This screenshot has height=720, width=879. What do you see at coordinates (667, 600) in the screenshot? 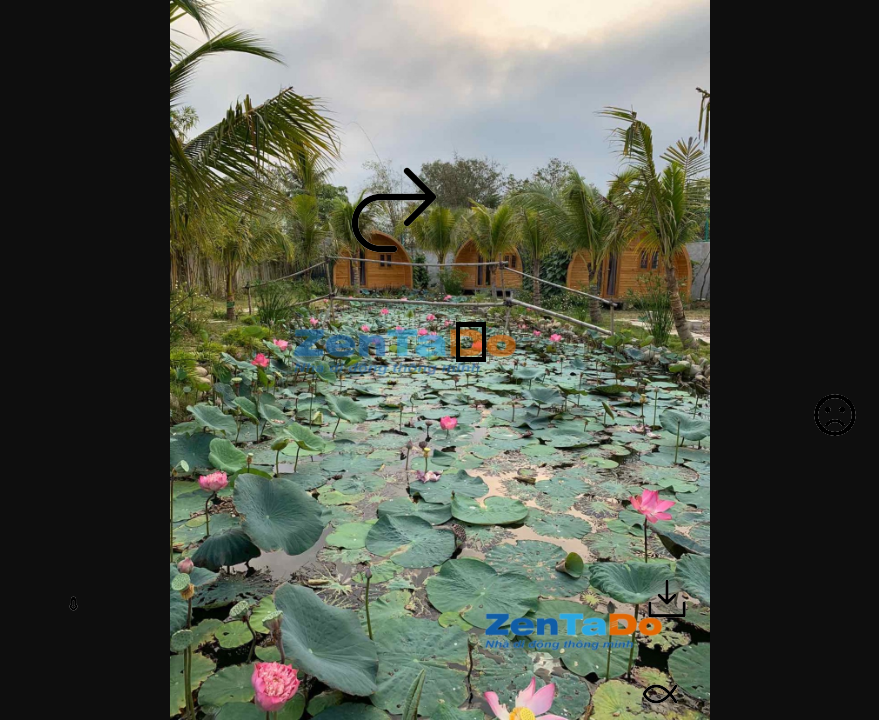
I see `download a file to your device` at bounding box center [667, 600].